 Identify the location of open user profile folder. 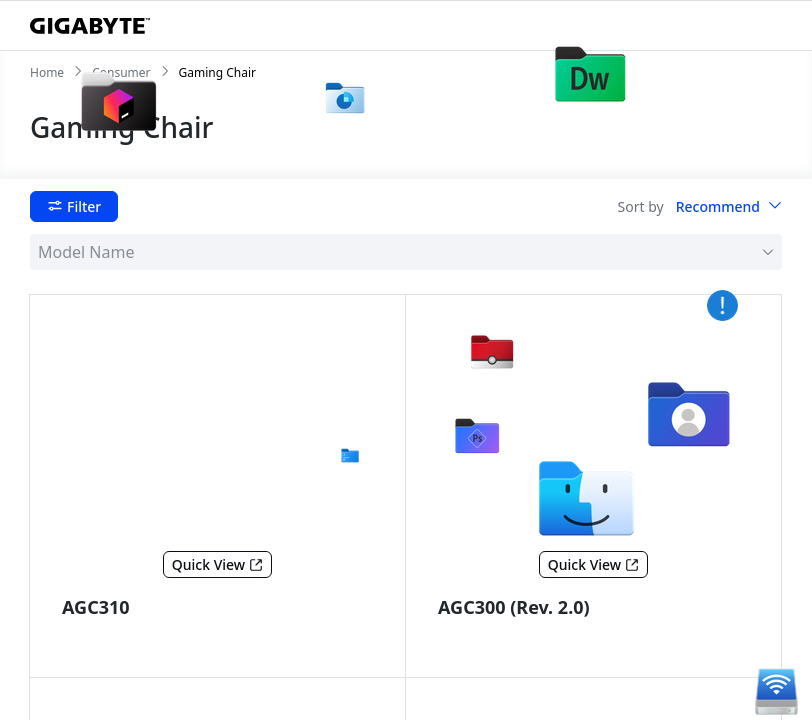
(688, 416).